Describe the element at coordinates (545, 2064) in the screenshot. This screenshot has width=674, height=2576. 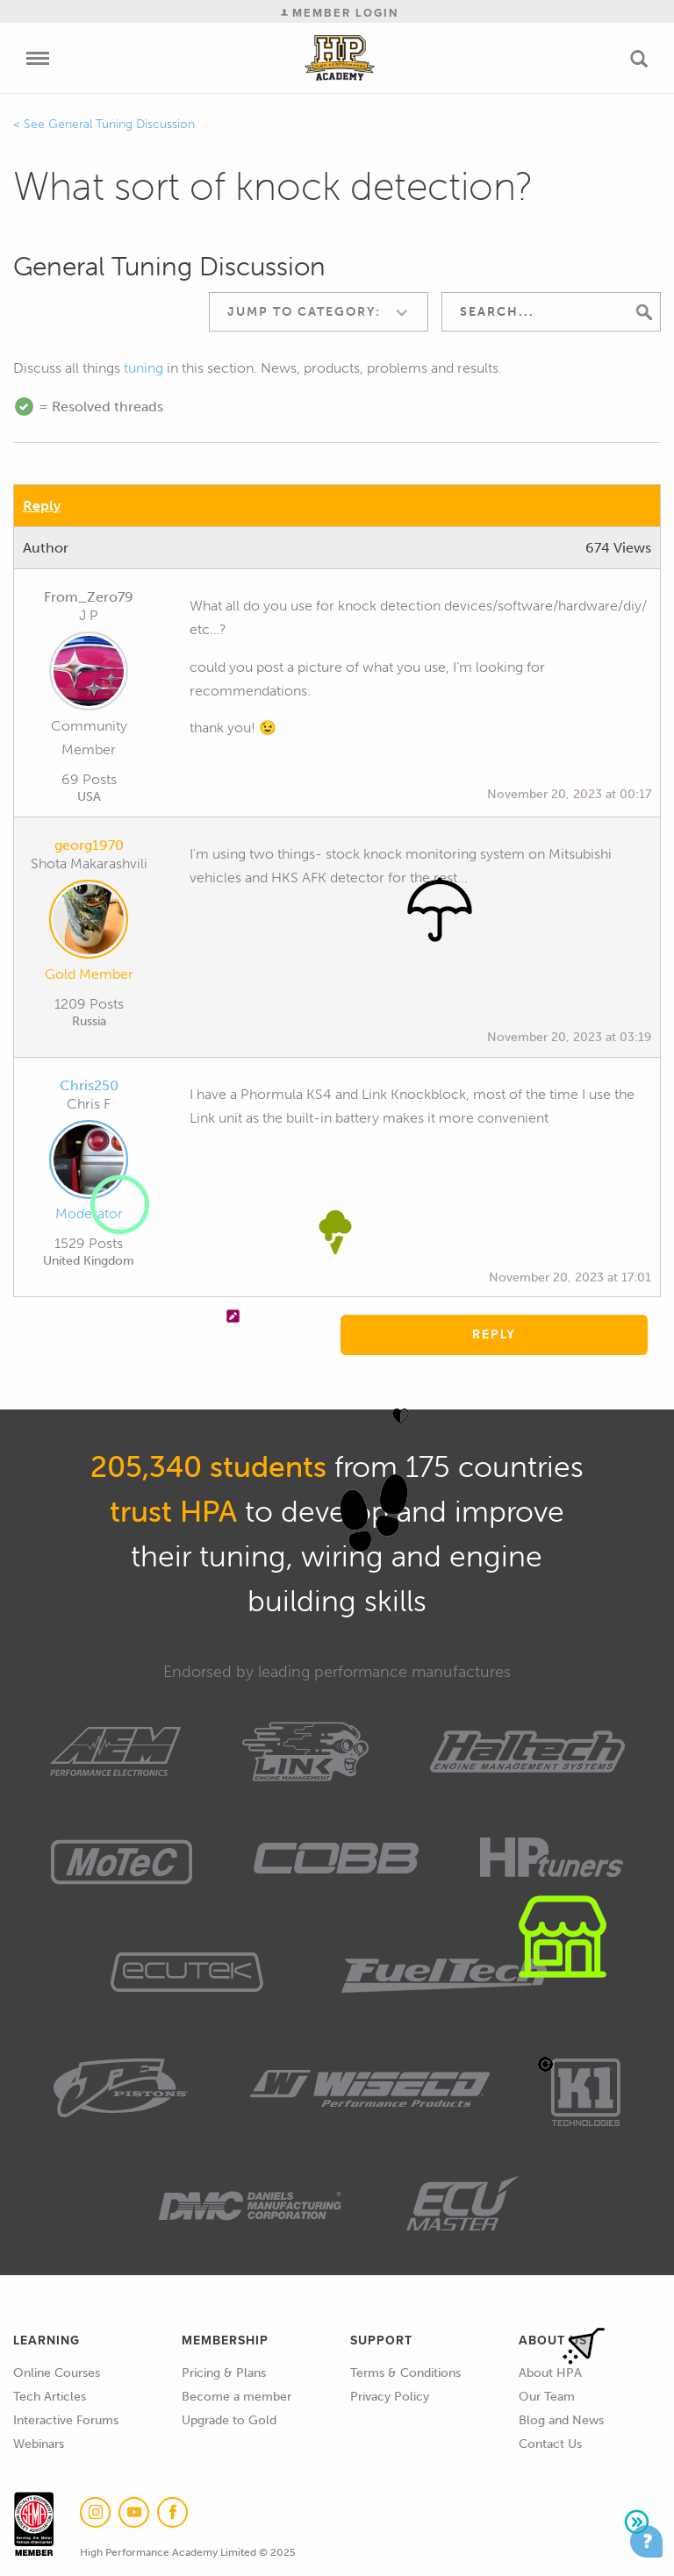
I see `refresh or reload content` at that location.